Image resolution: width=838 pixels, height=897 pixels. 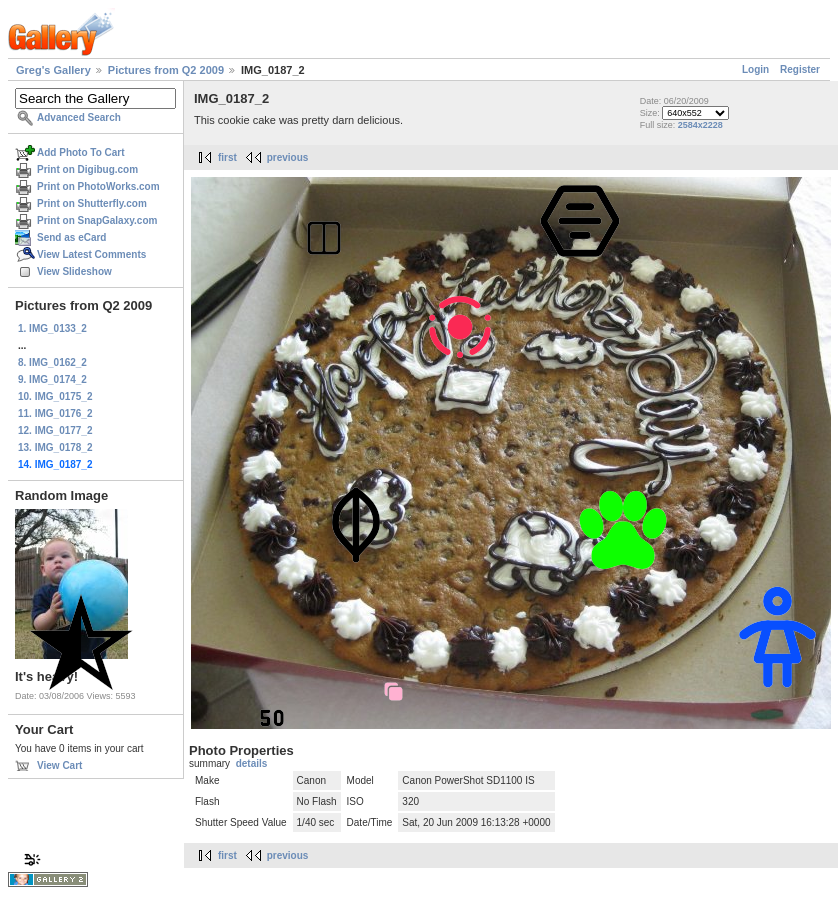 What do you see at coordinates (393, 691) in the screenshot?
I see `copy to clipboard` at bounding box center [393, 691].